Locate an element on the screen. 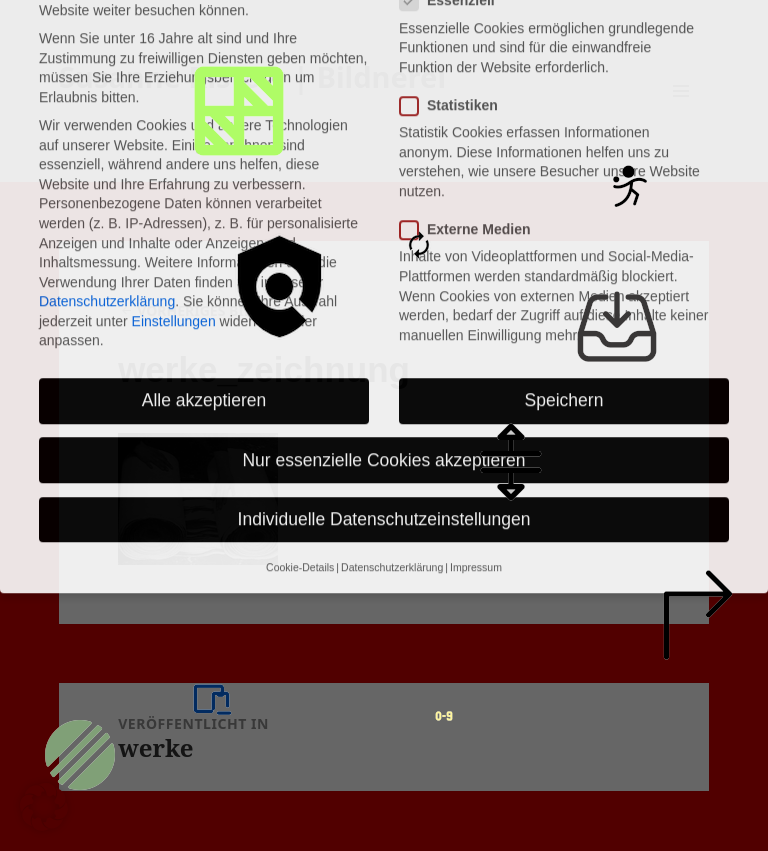 This screenshot has width=768, height=851. toggle transparency grid view is located at coordinates (239, 111).